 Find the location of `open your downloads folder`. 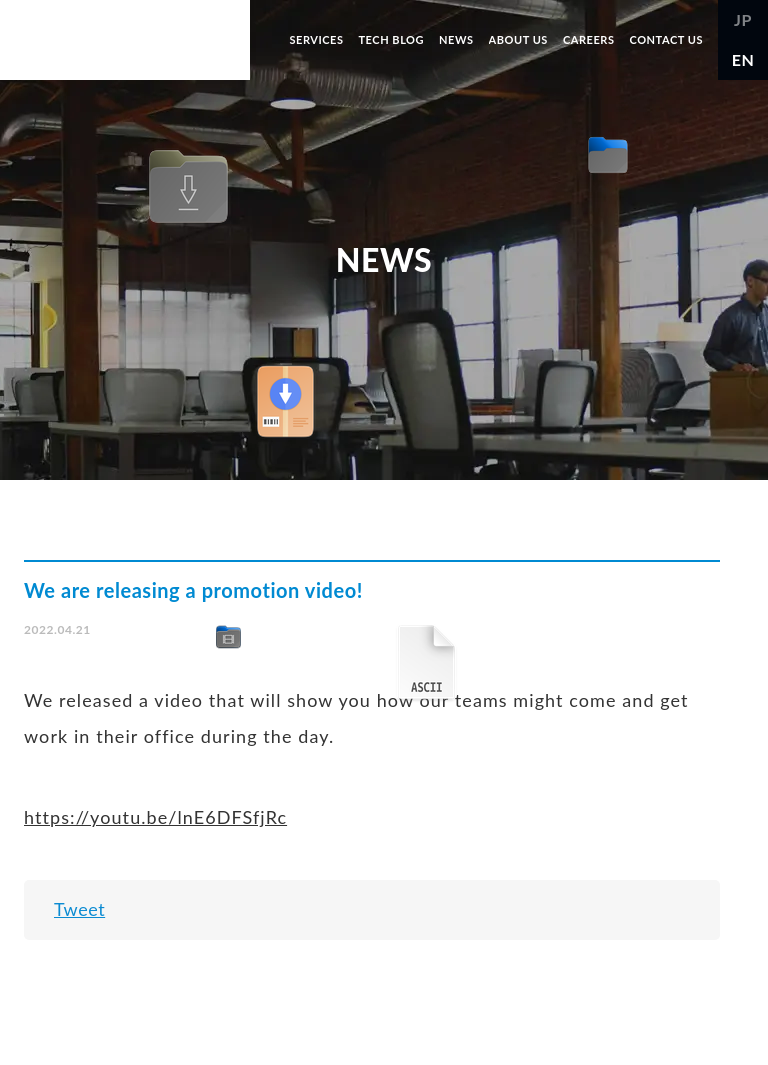

open your downloads folder is located at coordinates (188, 186).